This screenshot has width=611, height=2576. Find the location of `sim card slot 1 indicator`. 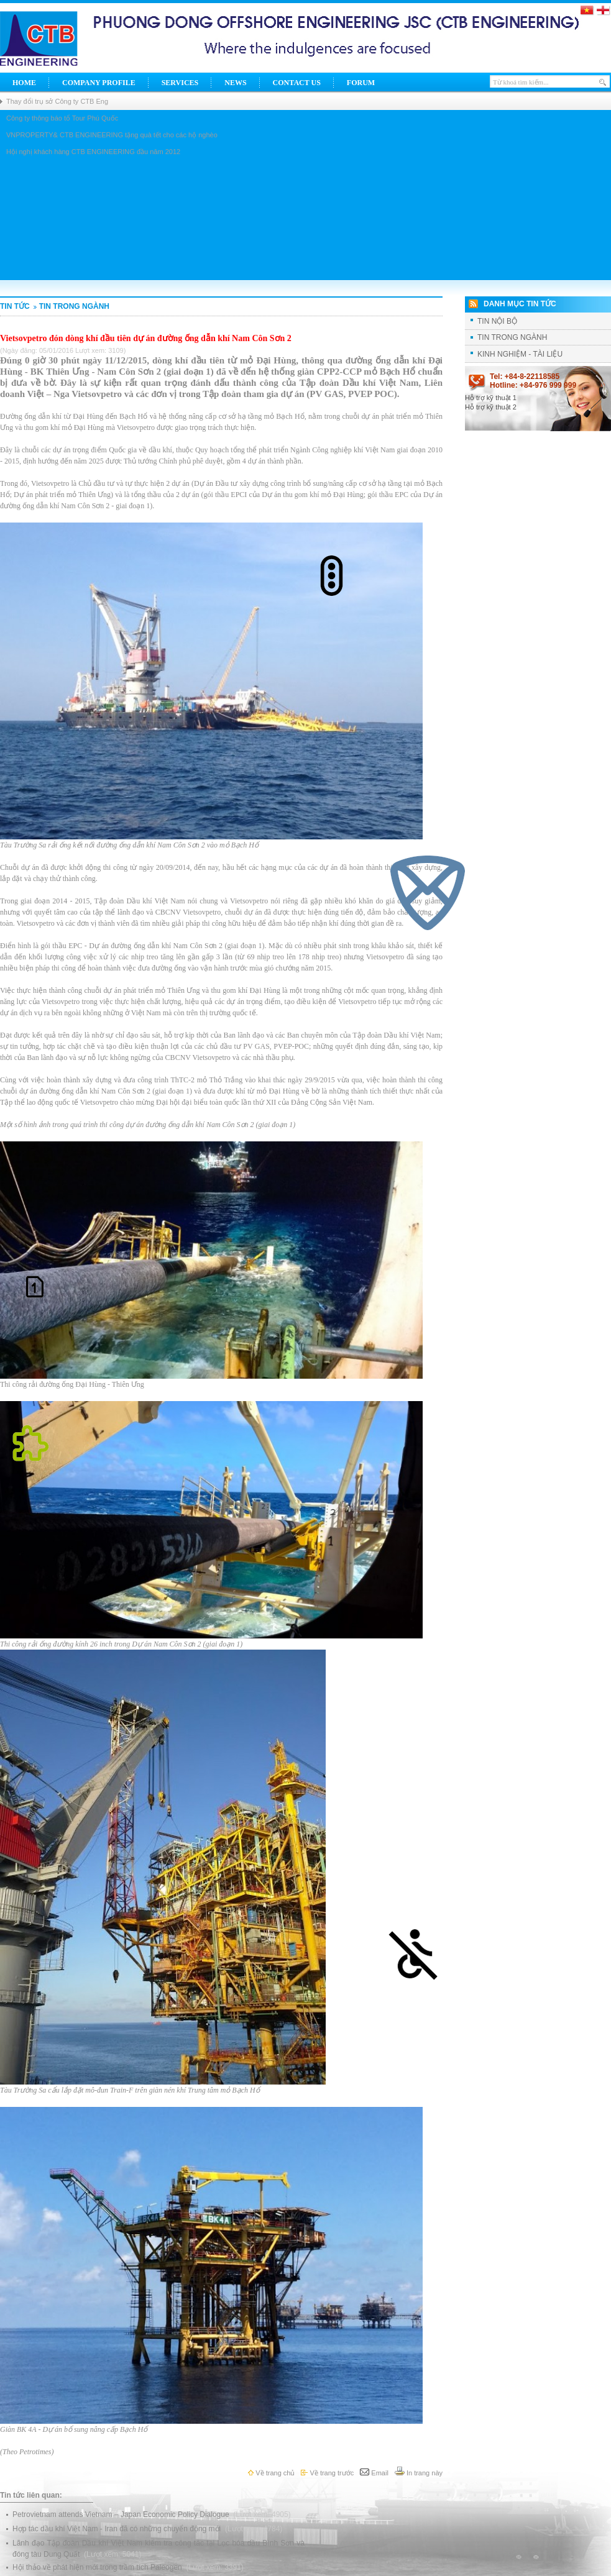

sim card slot 1 indicator is located at coordinates (35, 1287).